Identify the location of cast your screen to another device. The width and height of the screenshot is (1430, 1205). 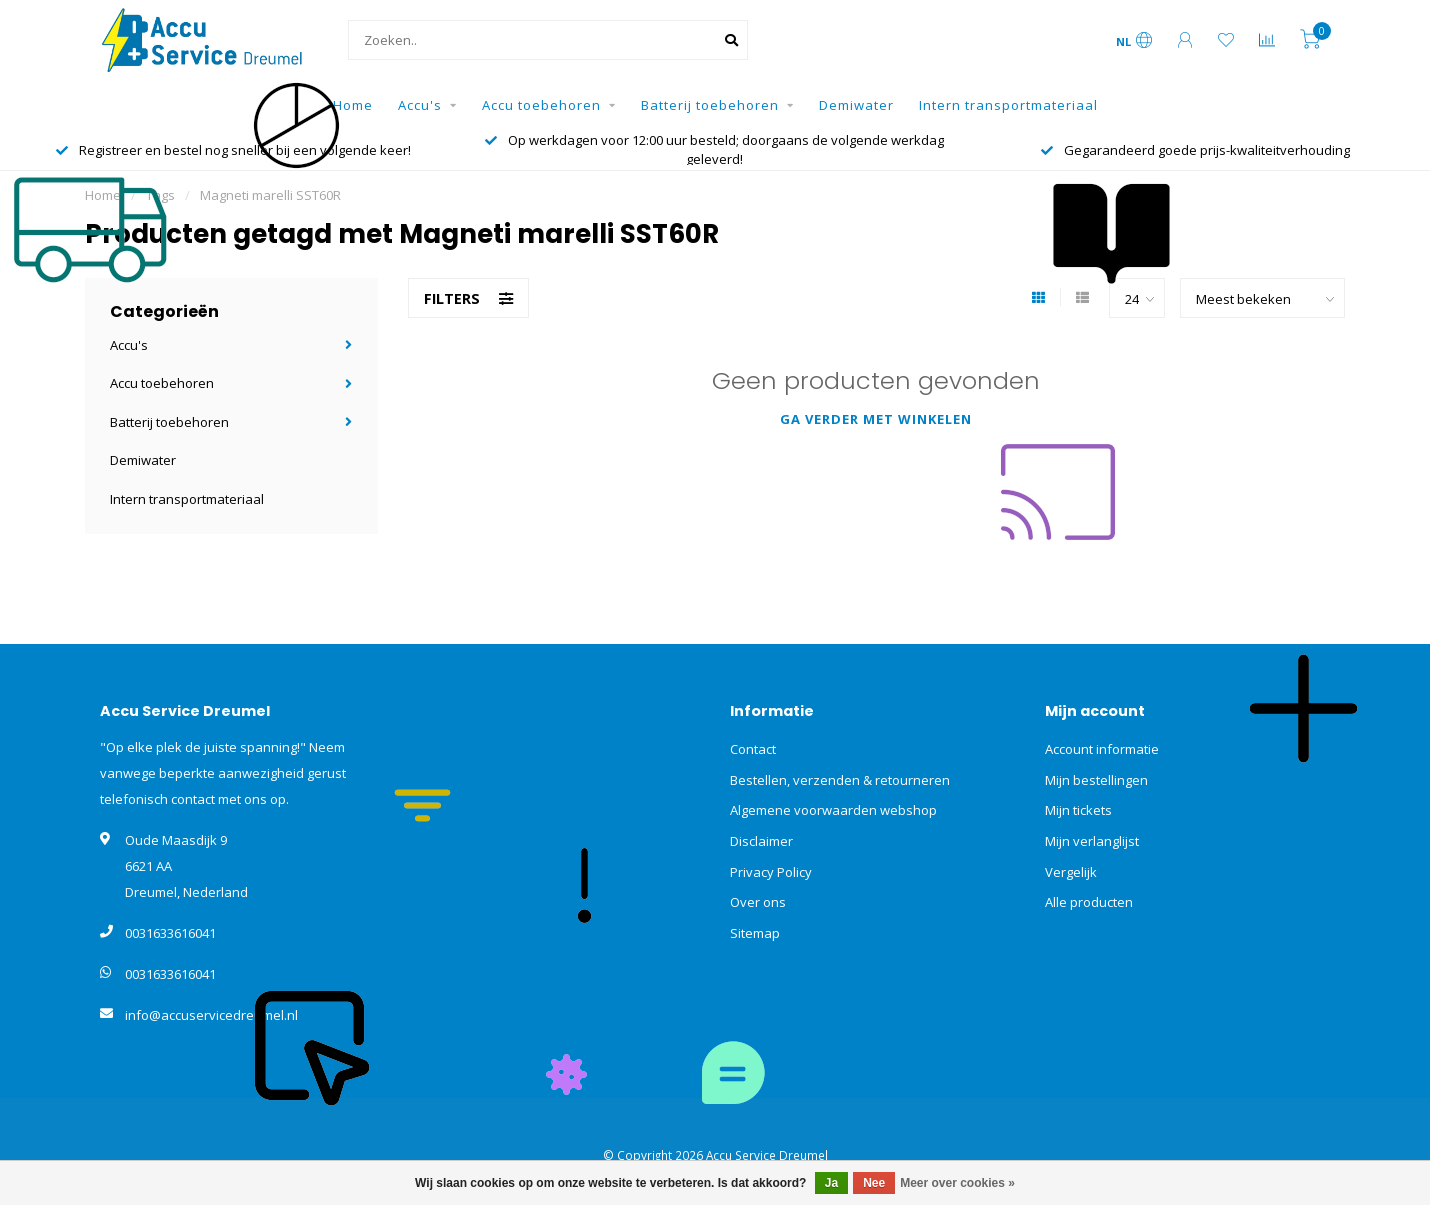
(1058, 492).